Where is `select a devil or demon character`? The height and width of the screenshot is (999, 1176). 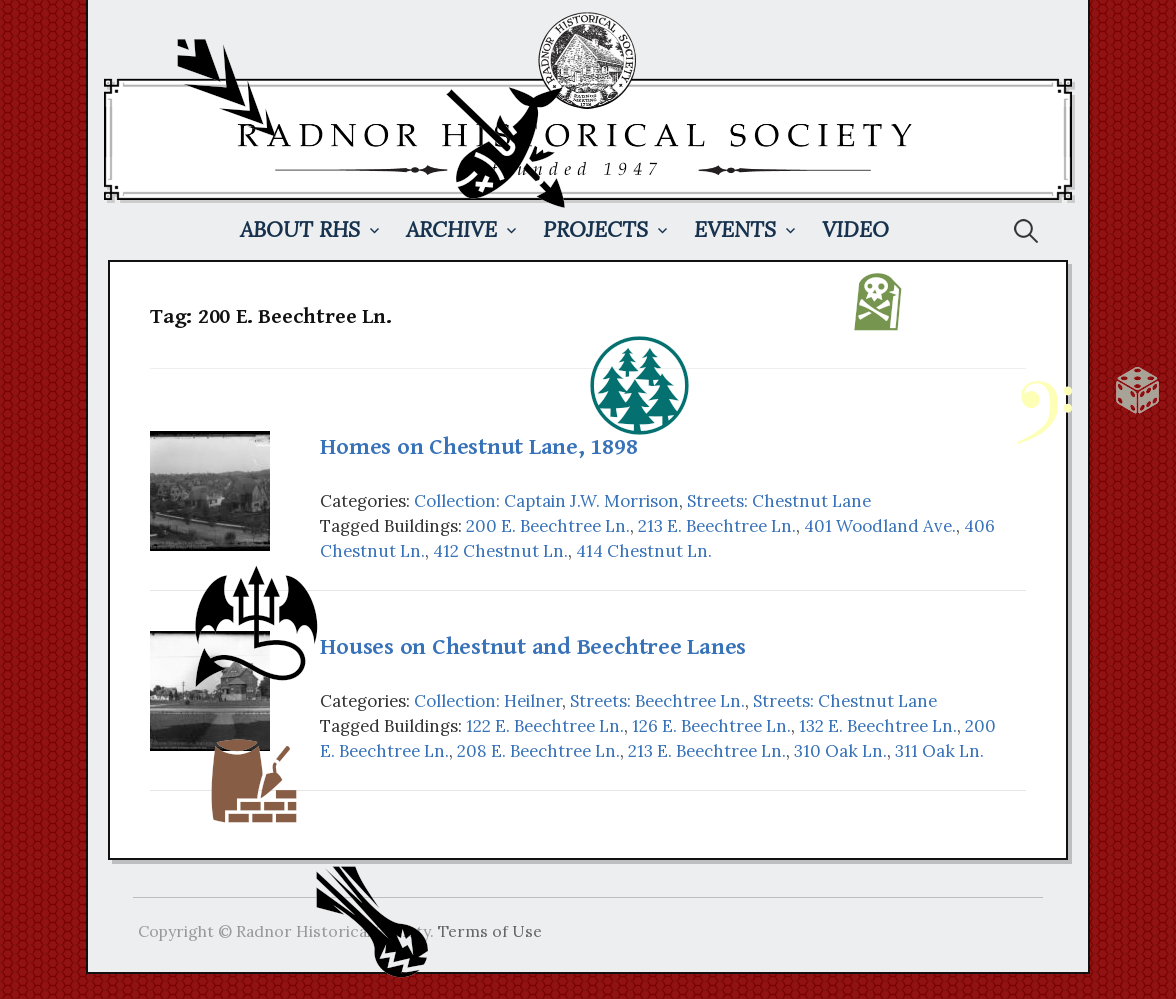
select a devil or demon character is located at coordinates (256, 626).